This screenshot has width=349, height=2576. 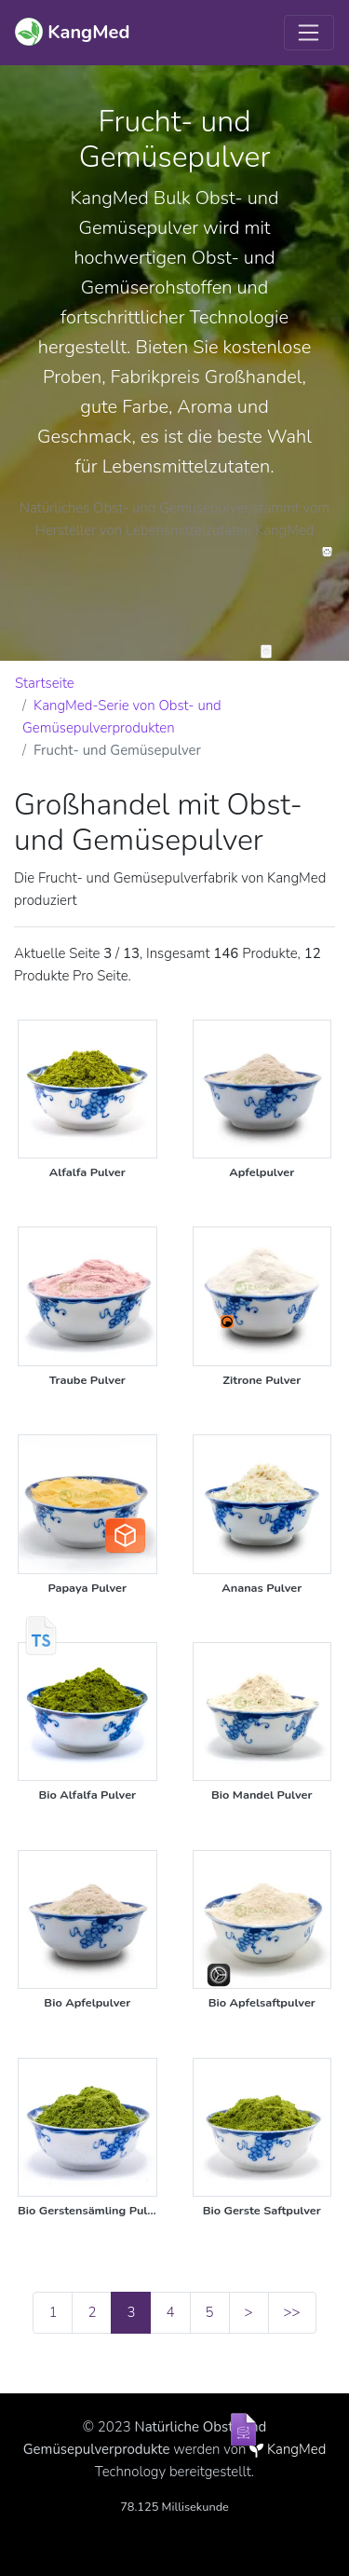 What do you see at coordinates (41, 1636) in the screenshot?
I see `typescript source code file` at bounding box center [41, 1636].